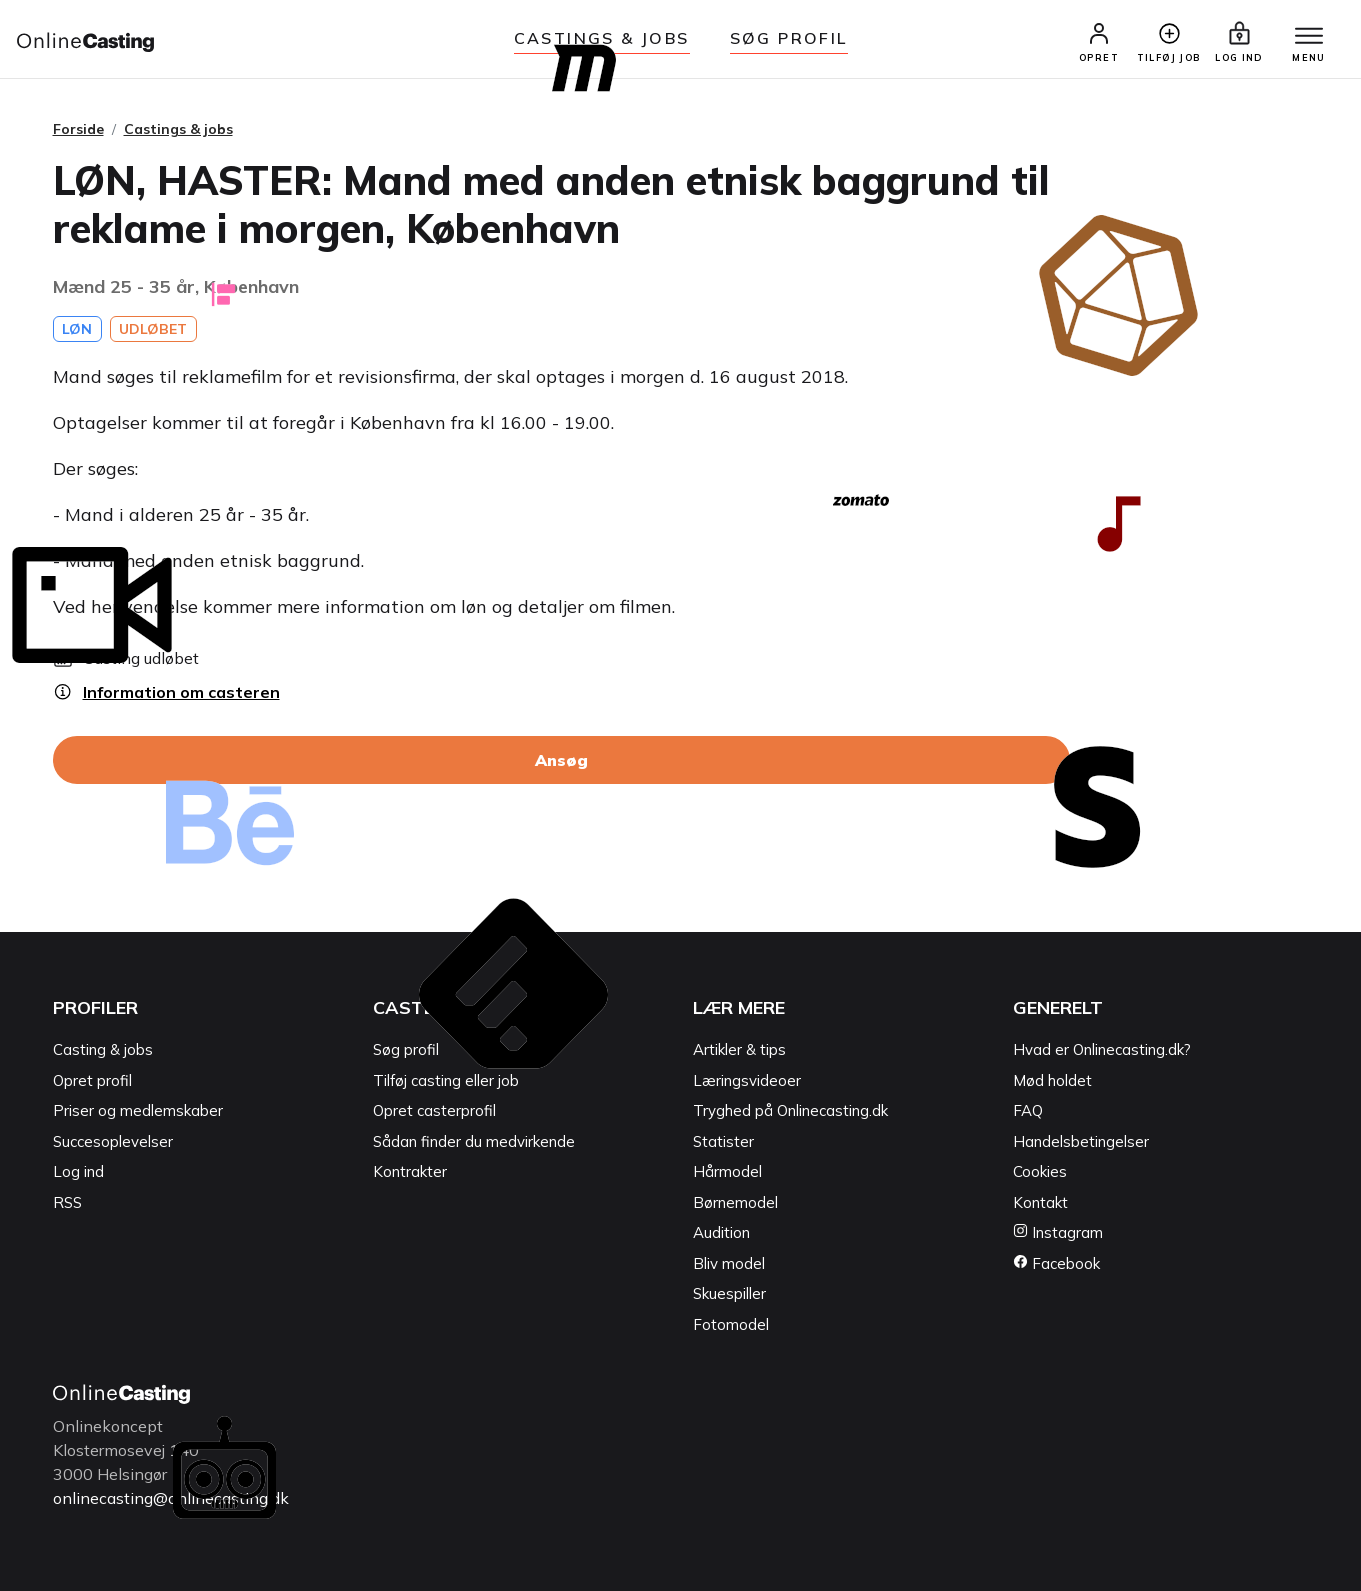  I want to click on open the Zomato app for food delivery and restaurant discovery, so click(861, 500).